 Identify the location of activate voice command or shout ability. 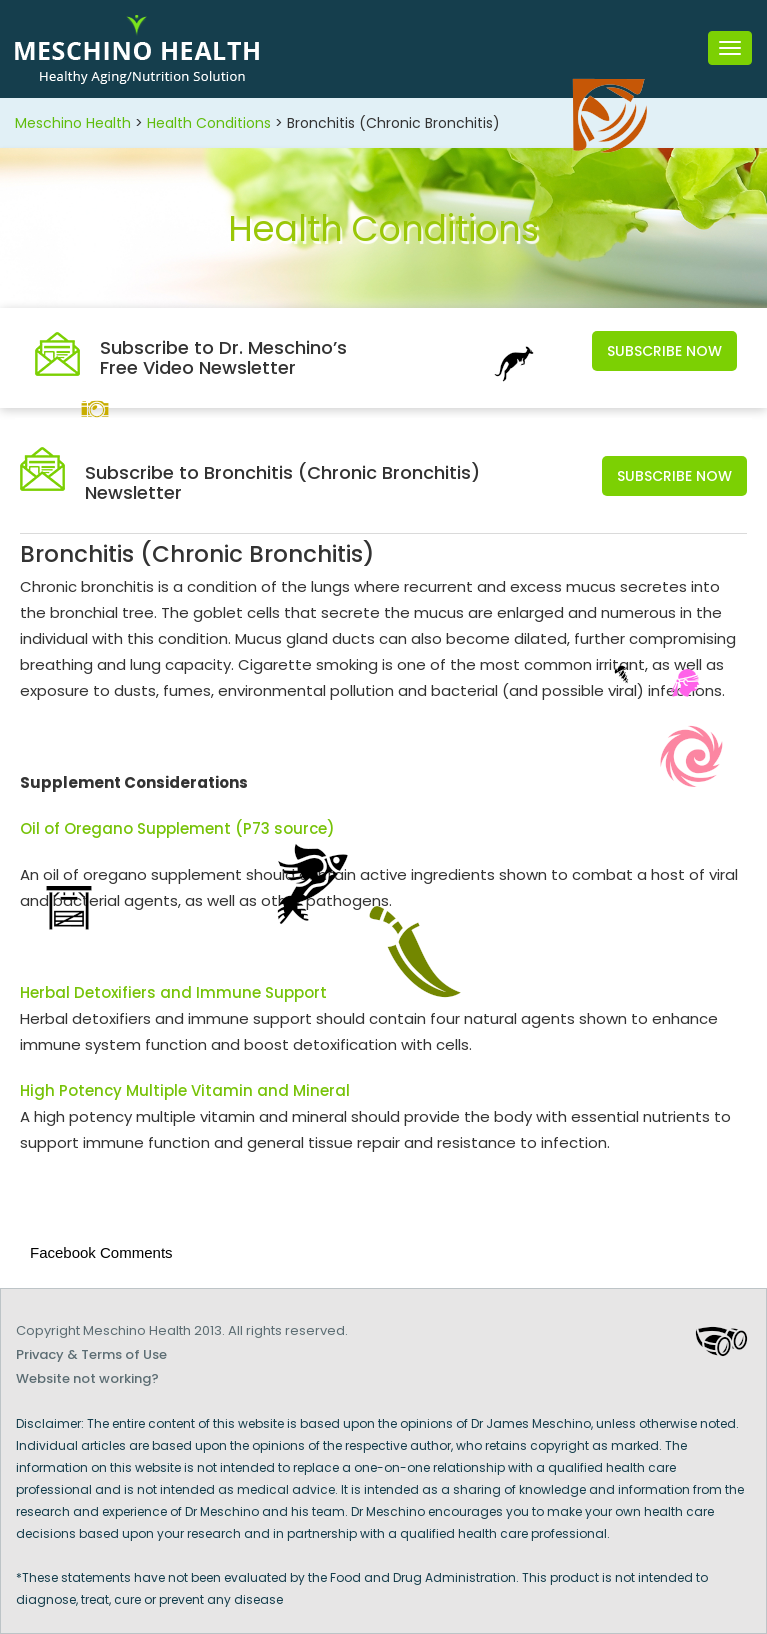
(610, 116).